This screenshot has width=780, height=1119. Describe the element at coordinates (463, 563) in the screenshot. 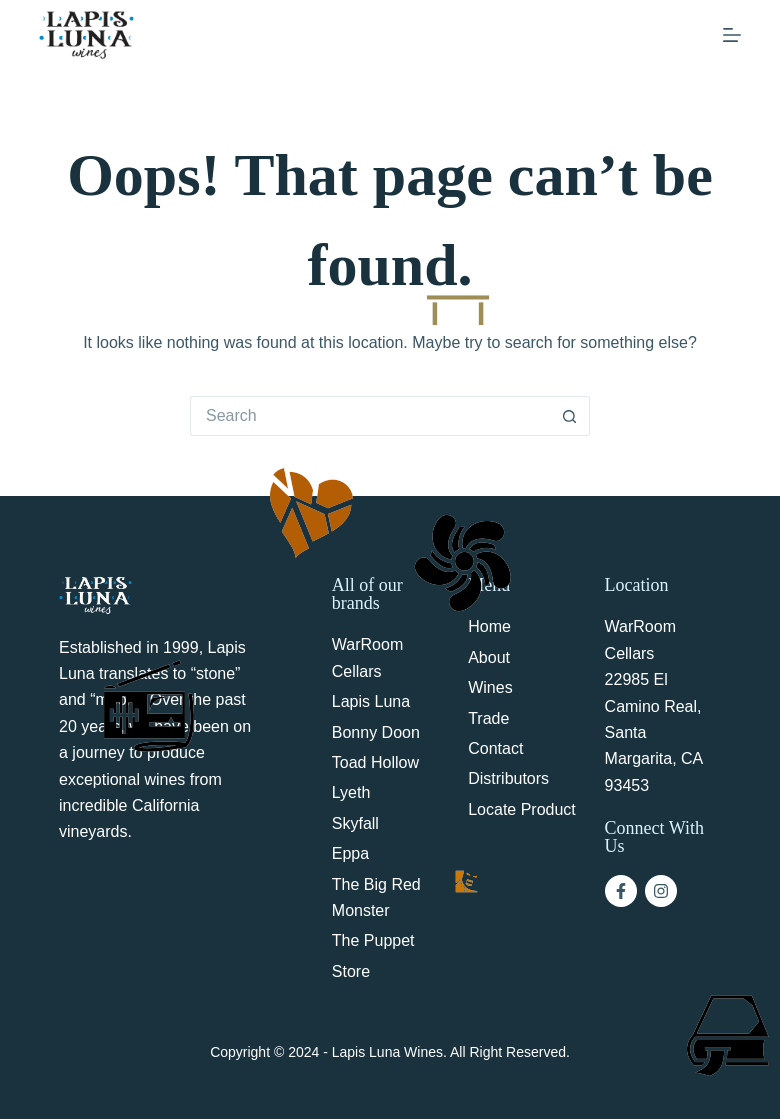

I see `decorative floral element or embellishment` at that location.